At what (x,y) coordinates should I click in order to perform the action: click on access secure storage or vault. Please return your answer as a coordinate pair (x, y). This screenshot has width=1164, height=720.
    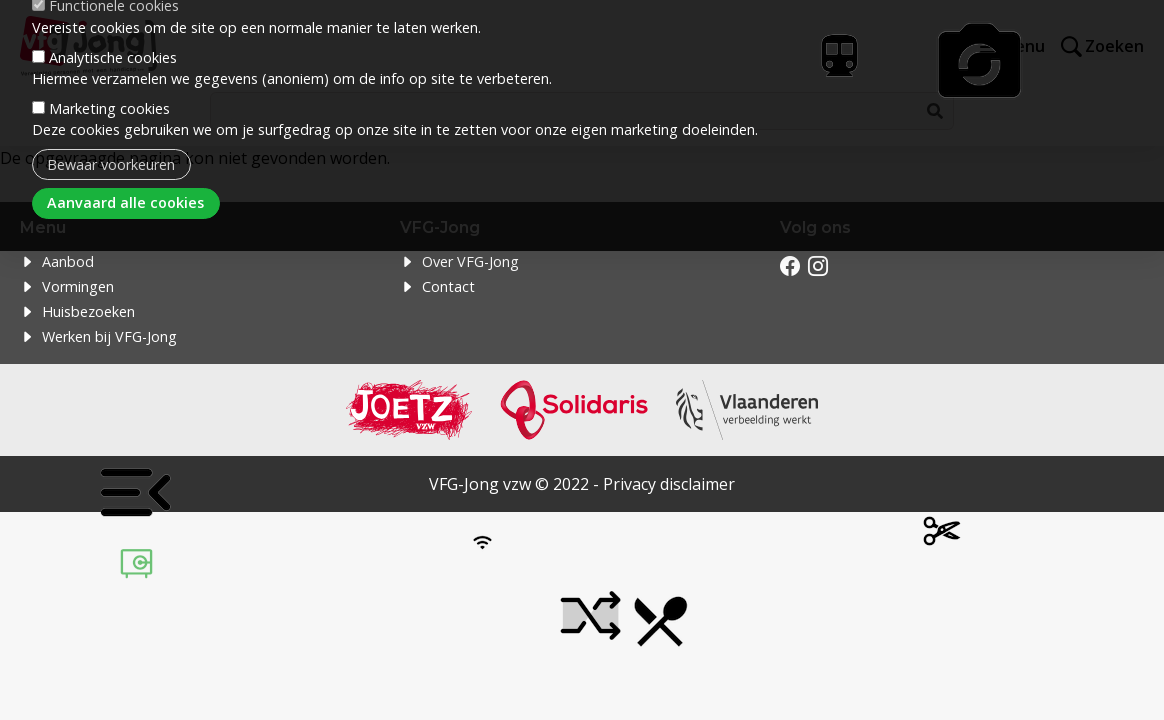
    Looking at the image, I should click on (136, 562).